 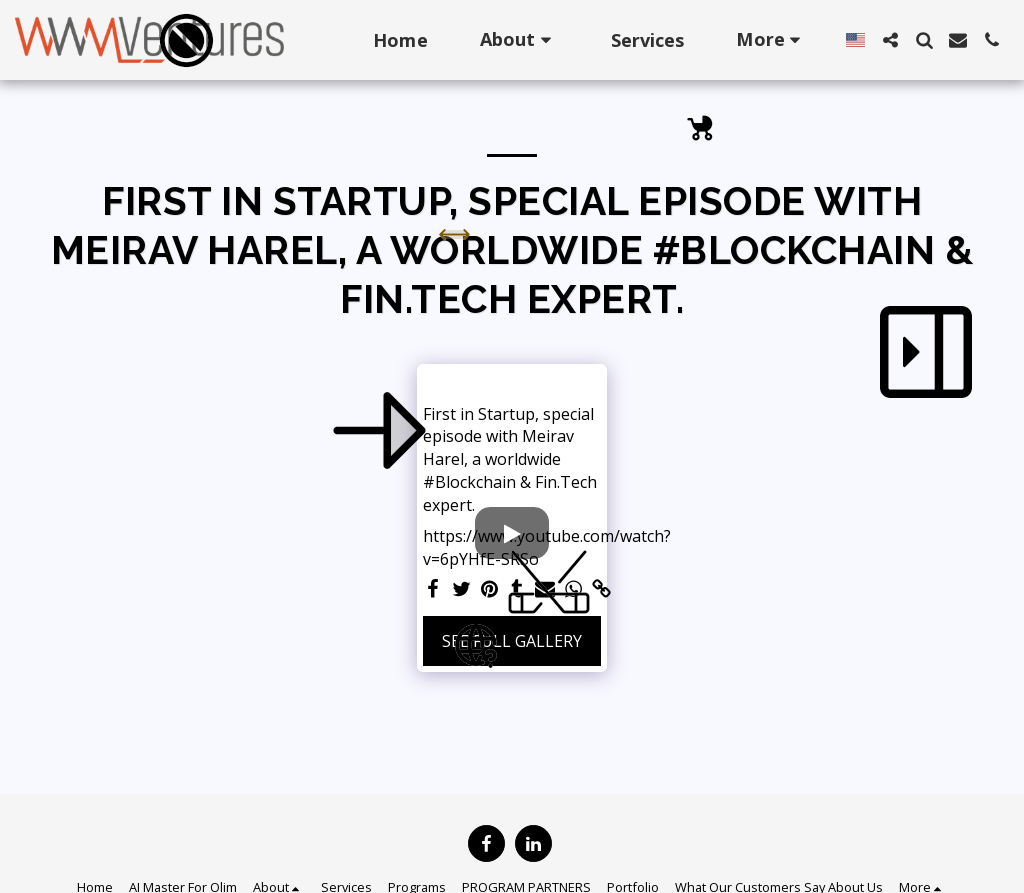 What do you see at coordinates (379, 430) in the screenshot?
I see `navigate to the next item or page` at bounding box center [379, 430].